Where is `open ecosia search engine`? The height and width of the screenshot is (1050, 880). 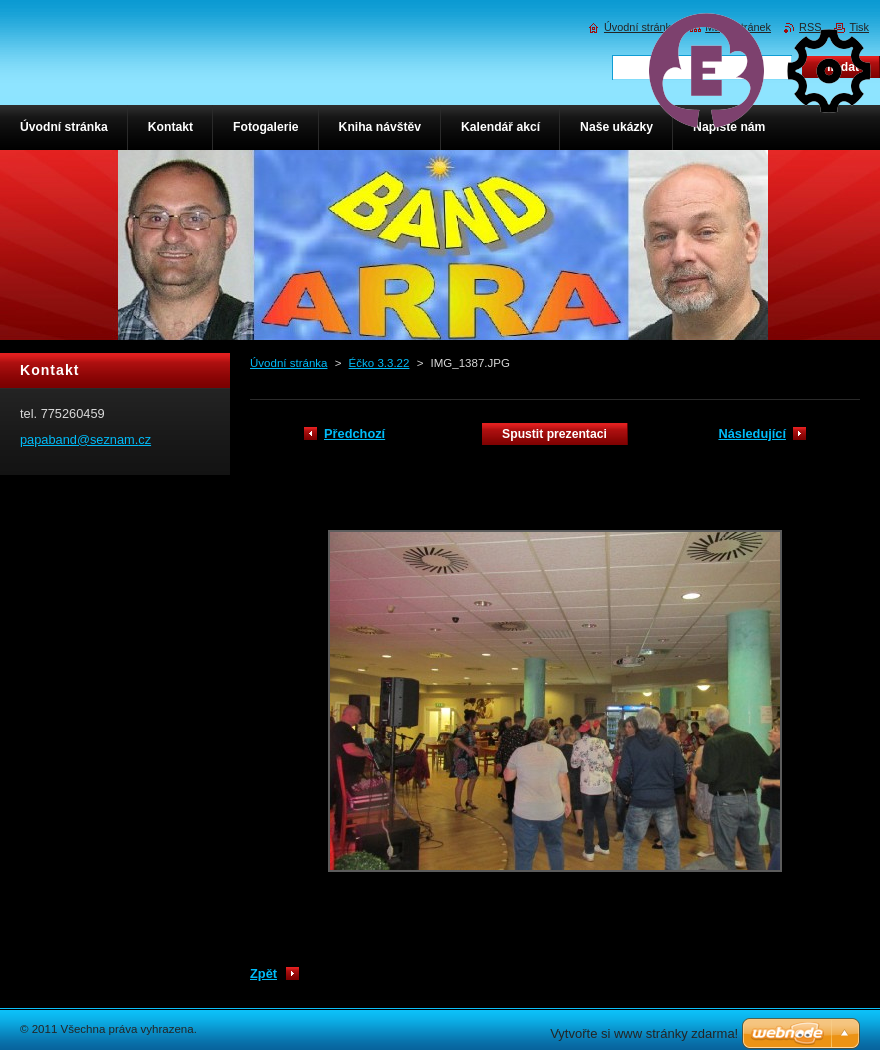
open ecosia search engine is located at coordinates (706, 70).